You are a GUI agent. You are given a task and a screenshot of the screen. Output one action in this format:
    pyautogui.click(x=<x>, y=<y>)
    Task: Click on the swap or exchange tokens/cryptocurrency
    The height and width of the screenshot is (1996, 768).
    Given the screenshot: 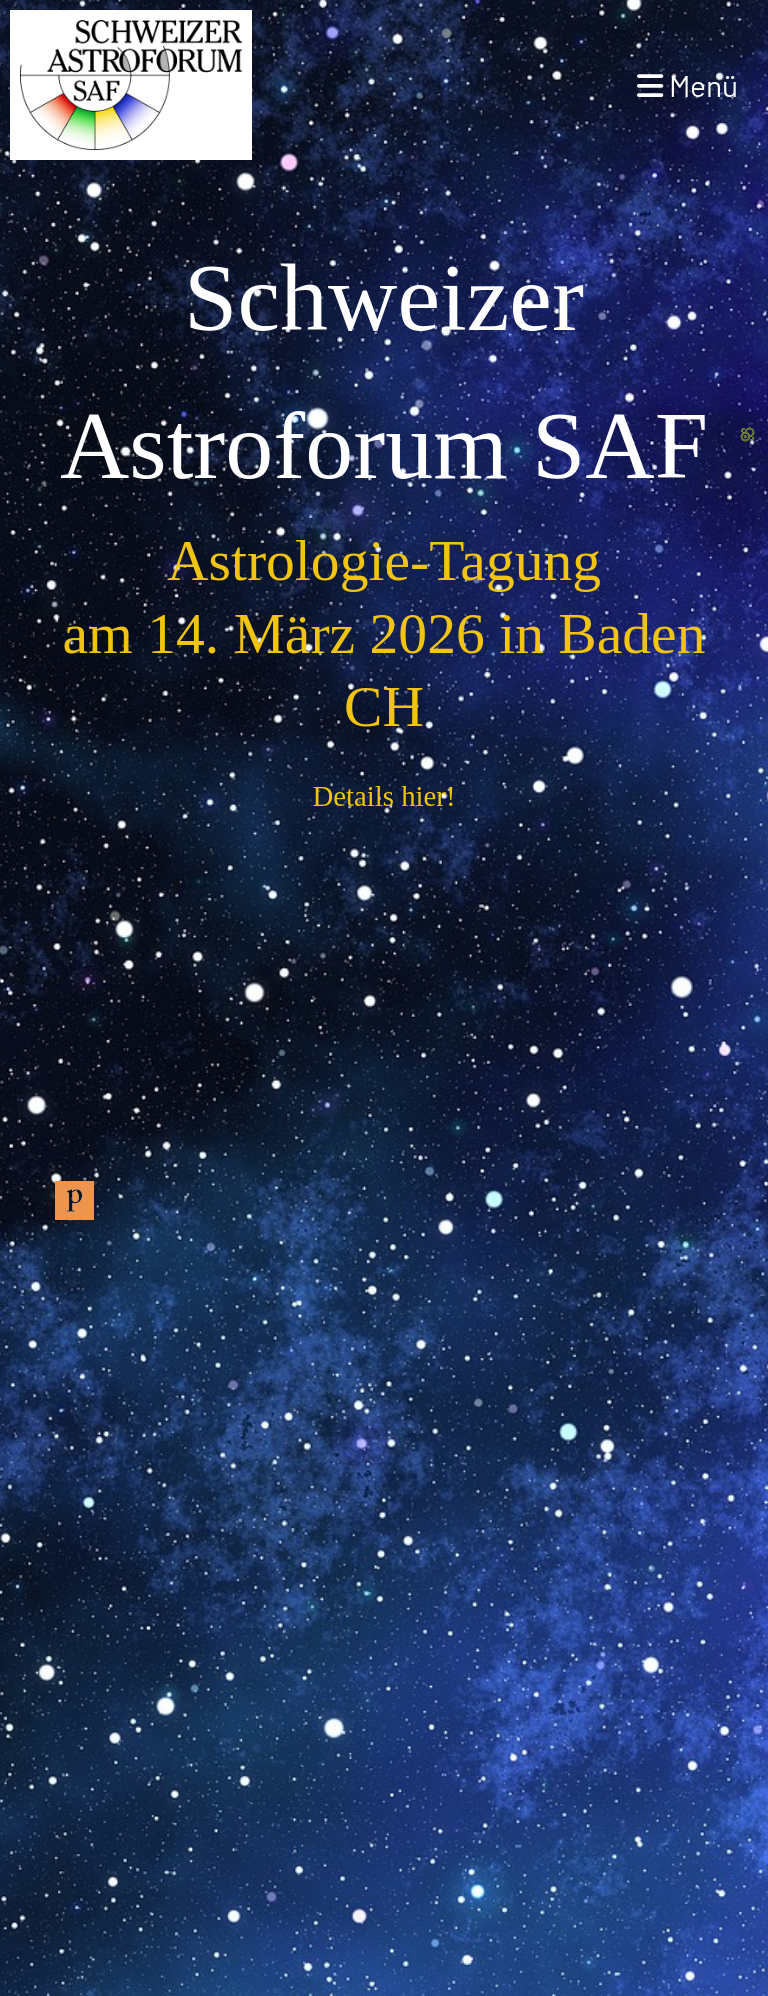 What is the action you would take?
    pyautogui.click(x=747, y=434)
    